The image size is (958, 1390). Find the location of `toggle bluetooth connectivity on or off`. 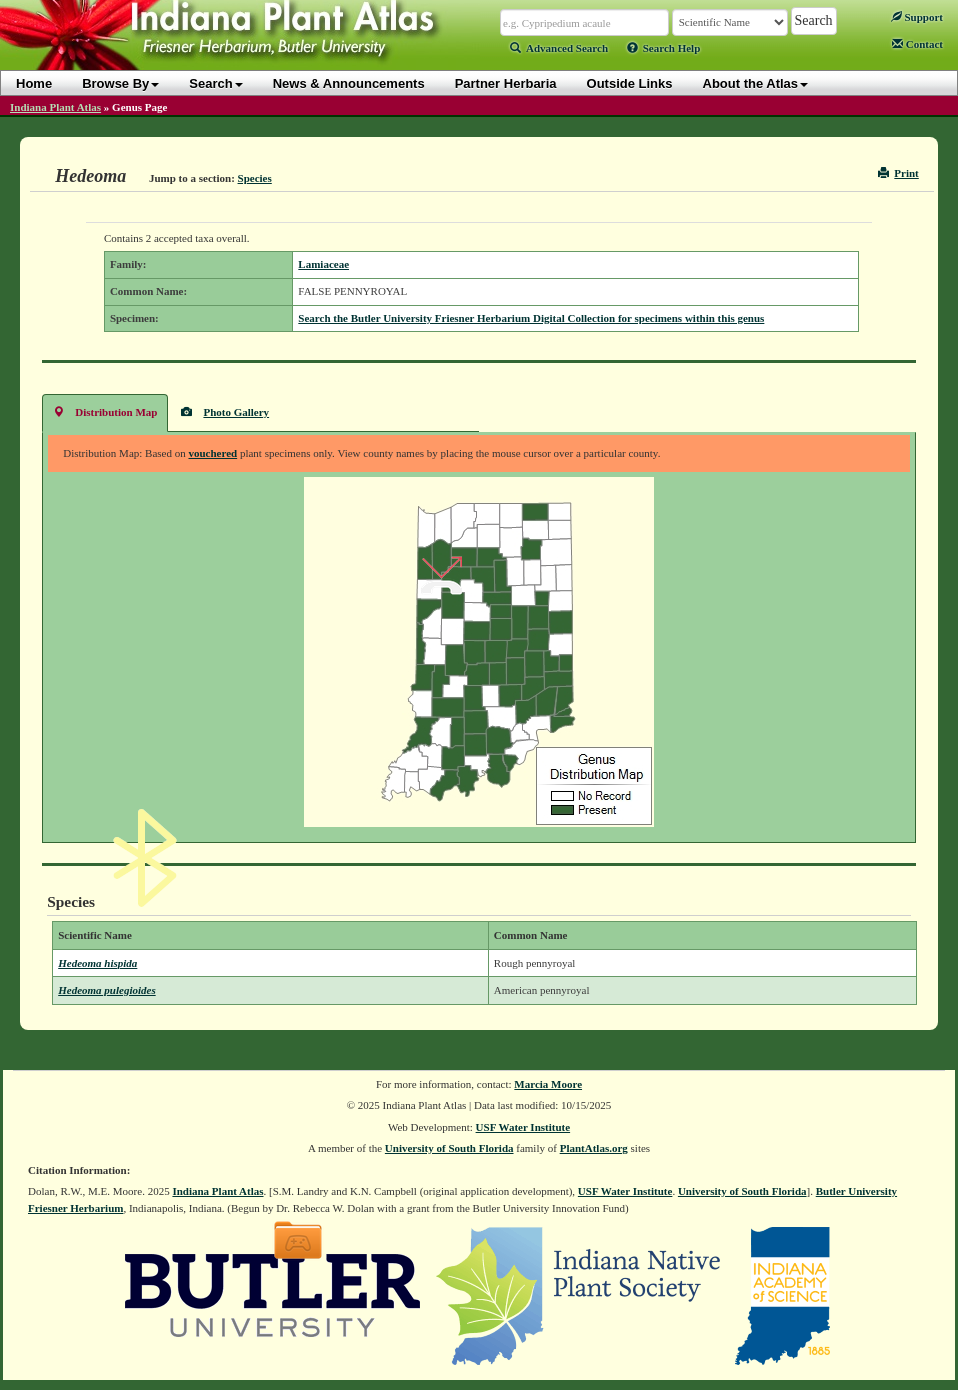

toggle bluetooth connectivity on or off is located at coordinates (145, 858).